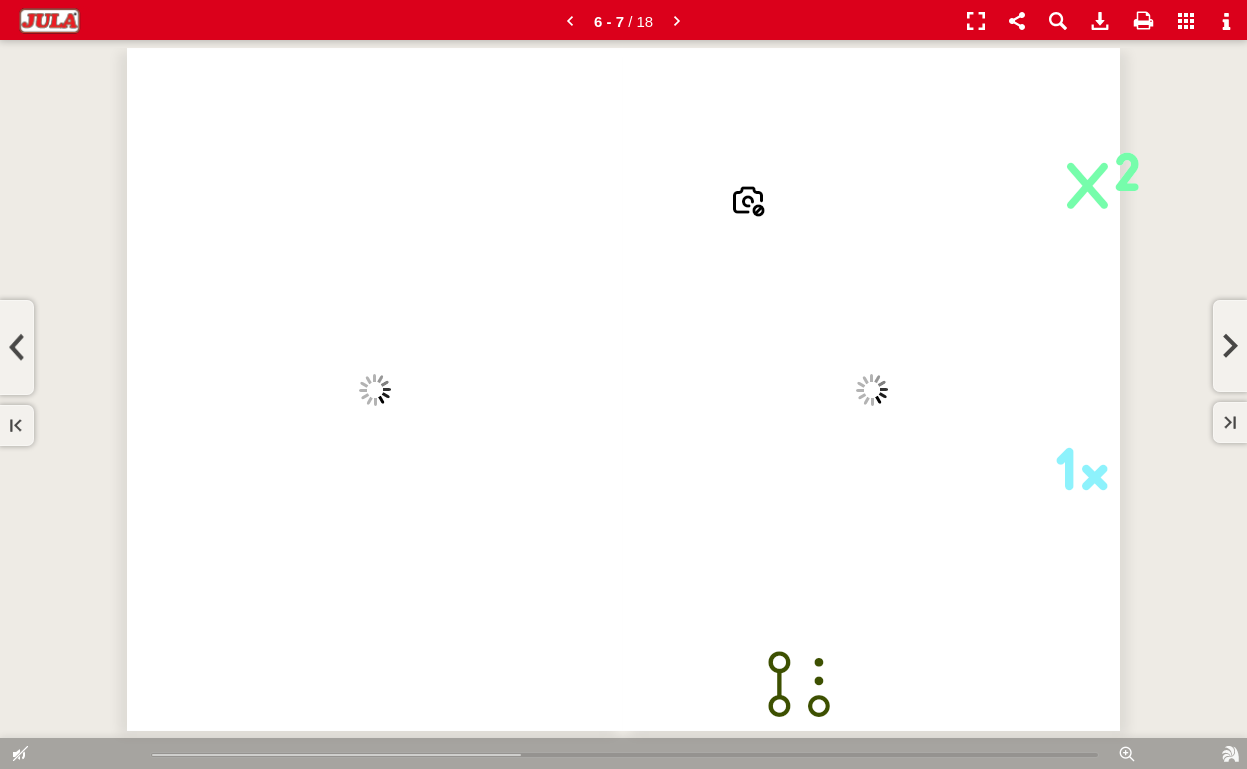  I want to click on set playback speed to 1x (normal speed), so click(1082, 469).